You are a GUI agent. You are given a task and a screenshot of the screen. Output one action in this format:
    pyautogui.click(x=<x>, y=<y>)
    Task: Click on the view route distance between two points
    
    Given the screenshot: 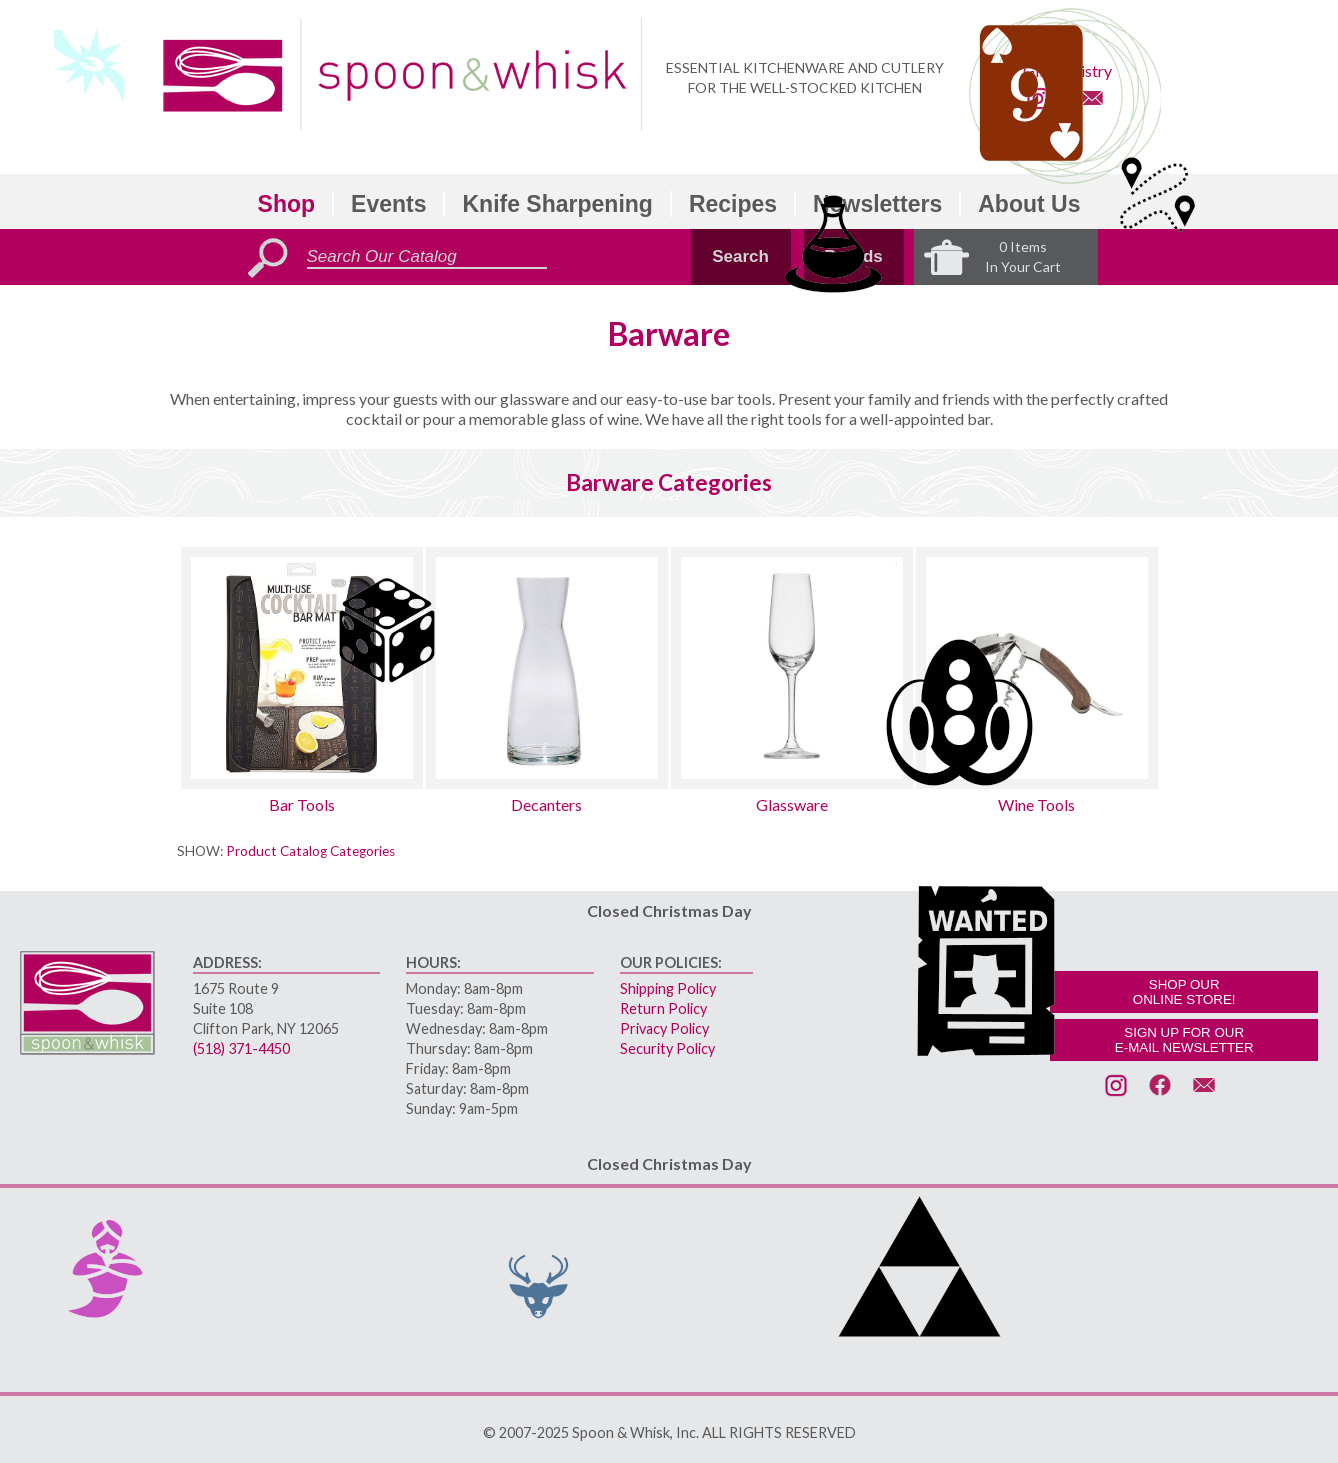 What is the action you would take?
    pyautogui.click(x=1157, y=194)
    